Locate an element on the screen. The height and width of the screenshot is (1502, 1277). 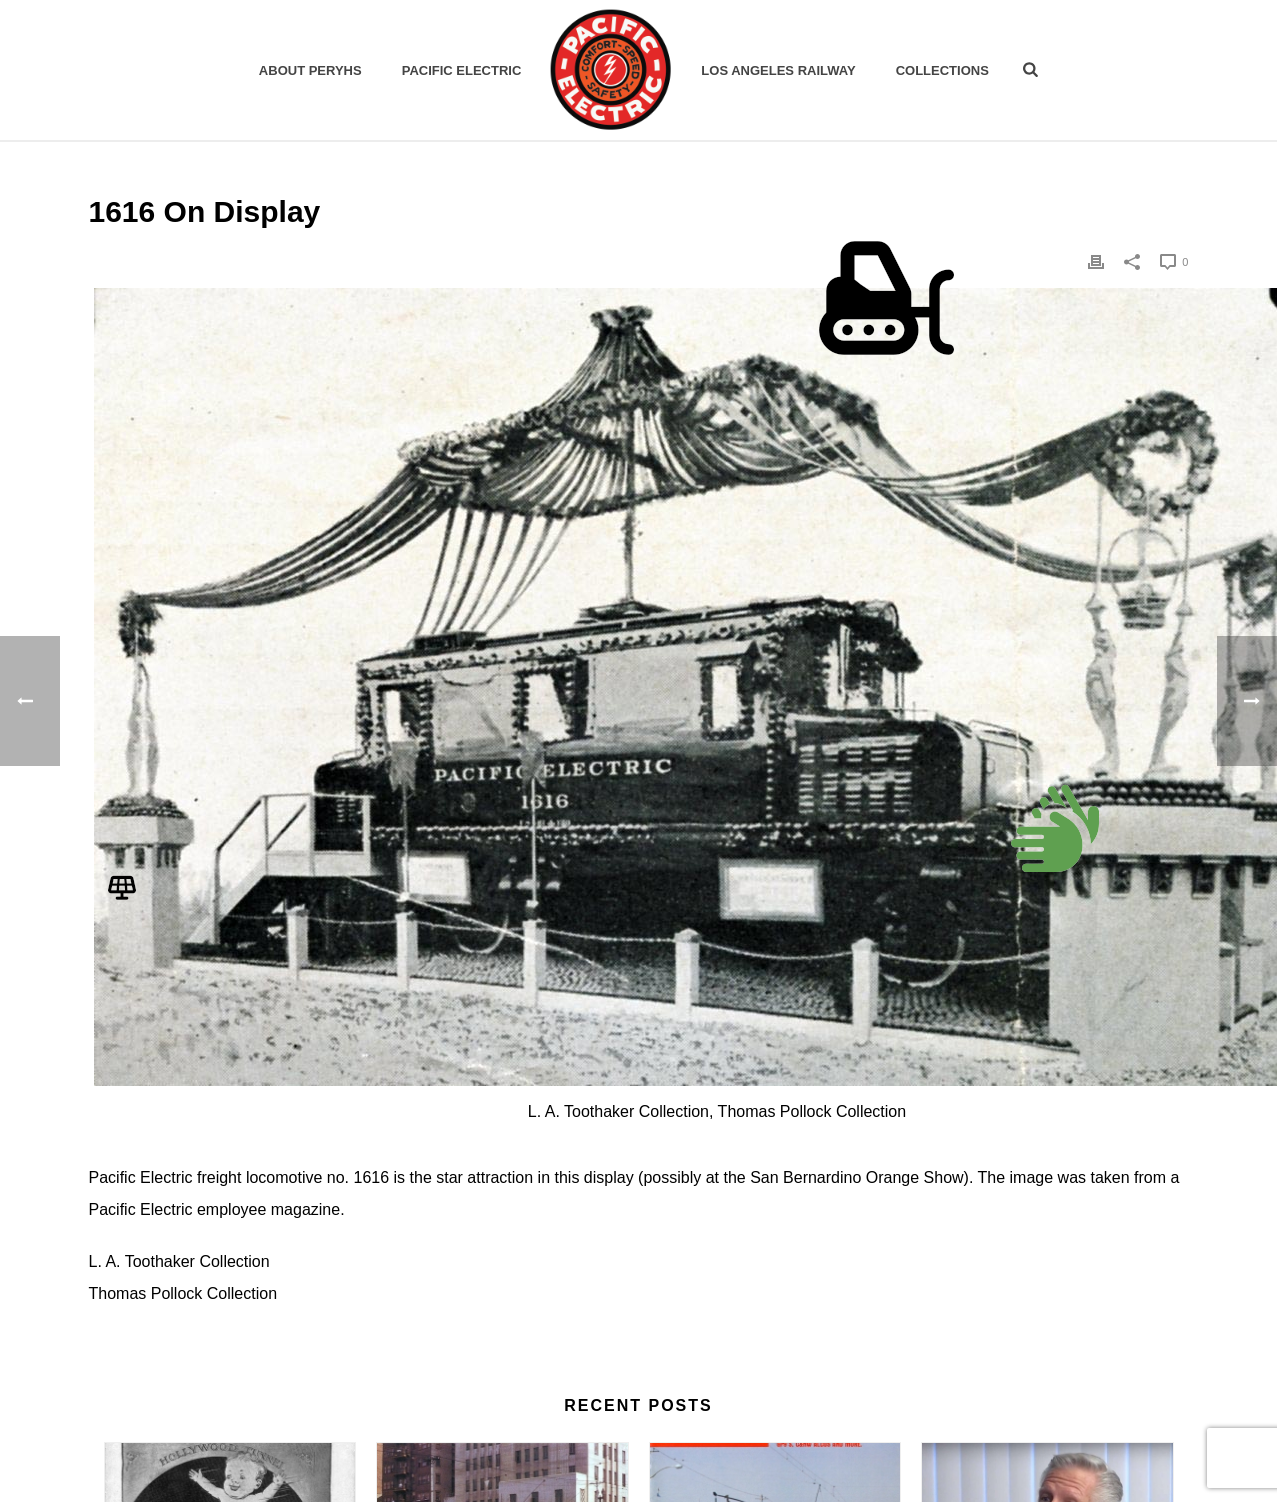
indicates snow removal services active is located at coordinates (883, 298).